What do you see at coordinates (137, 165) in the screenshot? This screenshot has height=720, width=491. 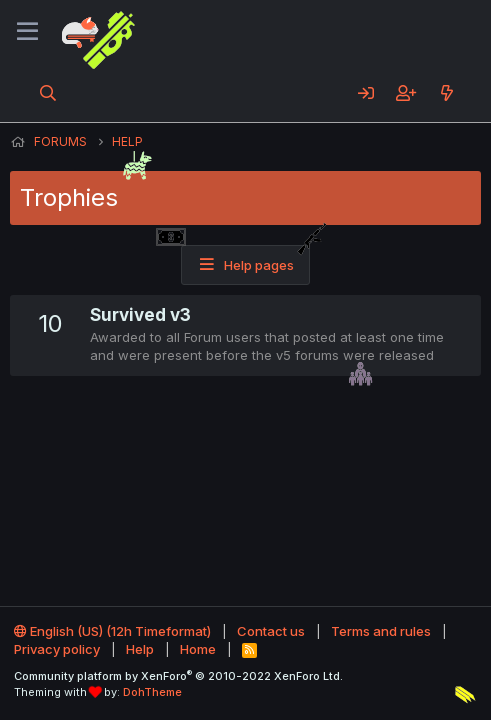 I see `party or celebration theme indicator` at bounding box center [137, 165].